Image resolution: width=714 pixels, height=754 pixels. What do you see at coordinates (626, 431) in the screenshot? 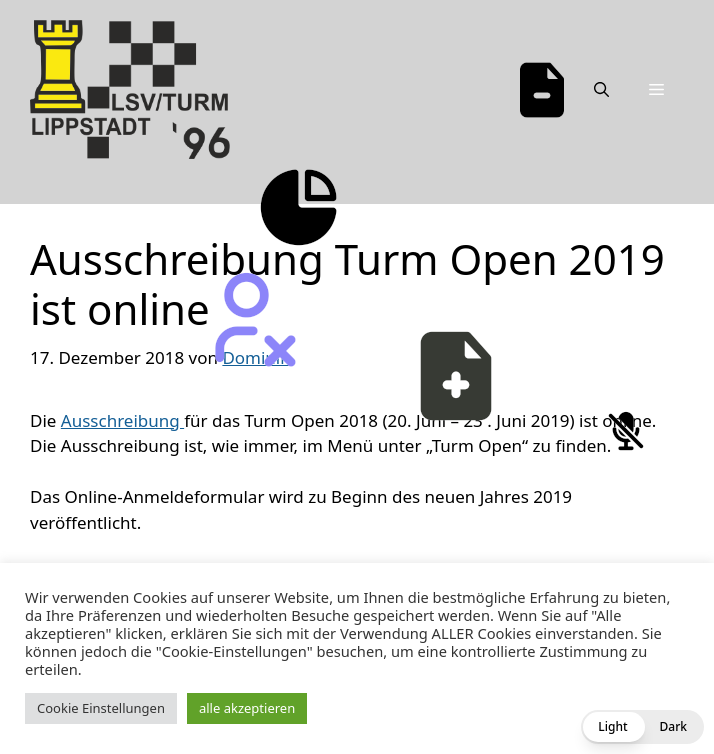
I see `microphone is muted` at bounding box center [626, 431].